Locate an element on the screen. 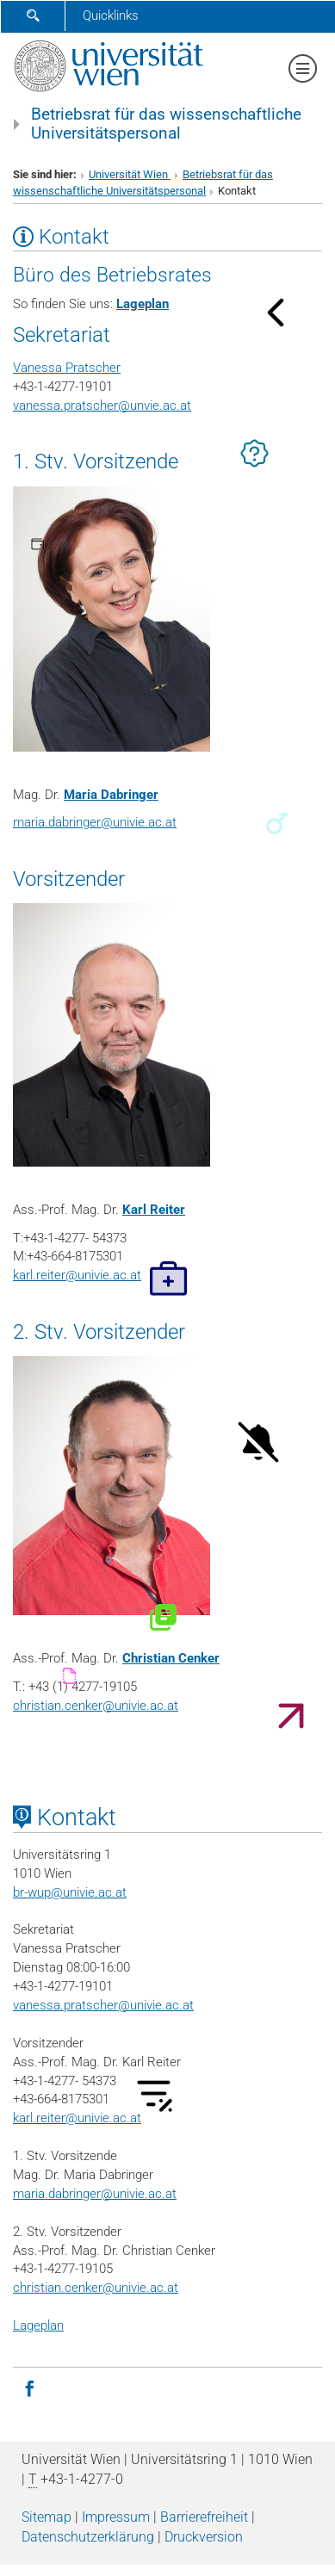 This screenshot has width=335, height=2576. access medical or health resources is located at coordinates (168, 1279).